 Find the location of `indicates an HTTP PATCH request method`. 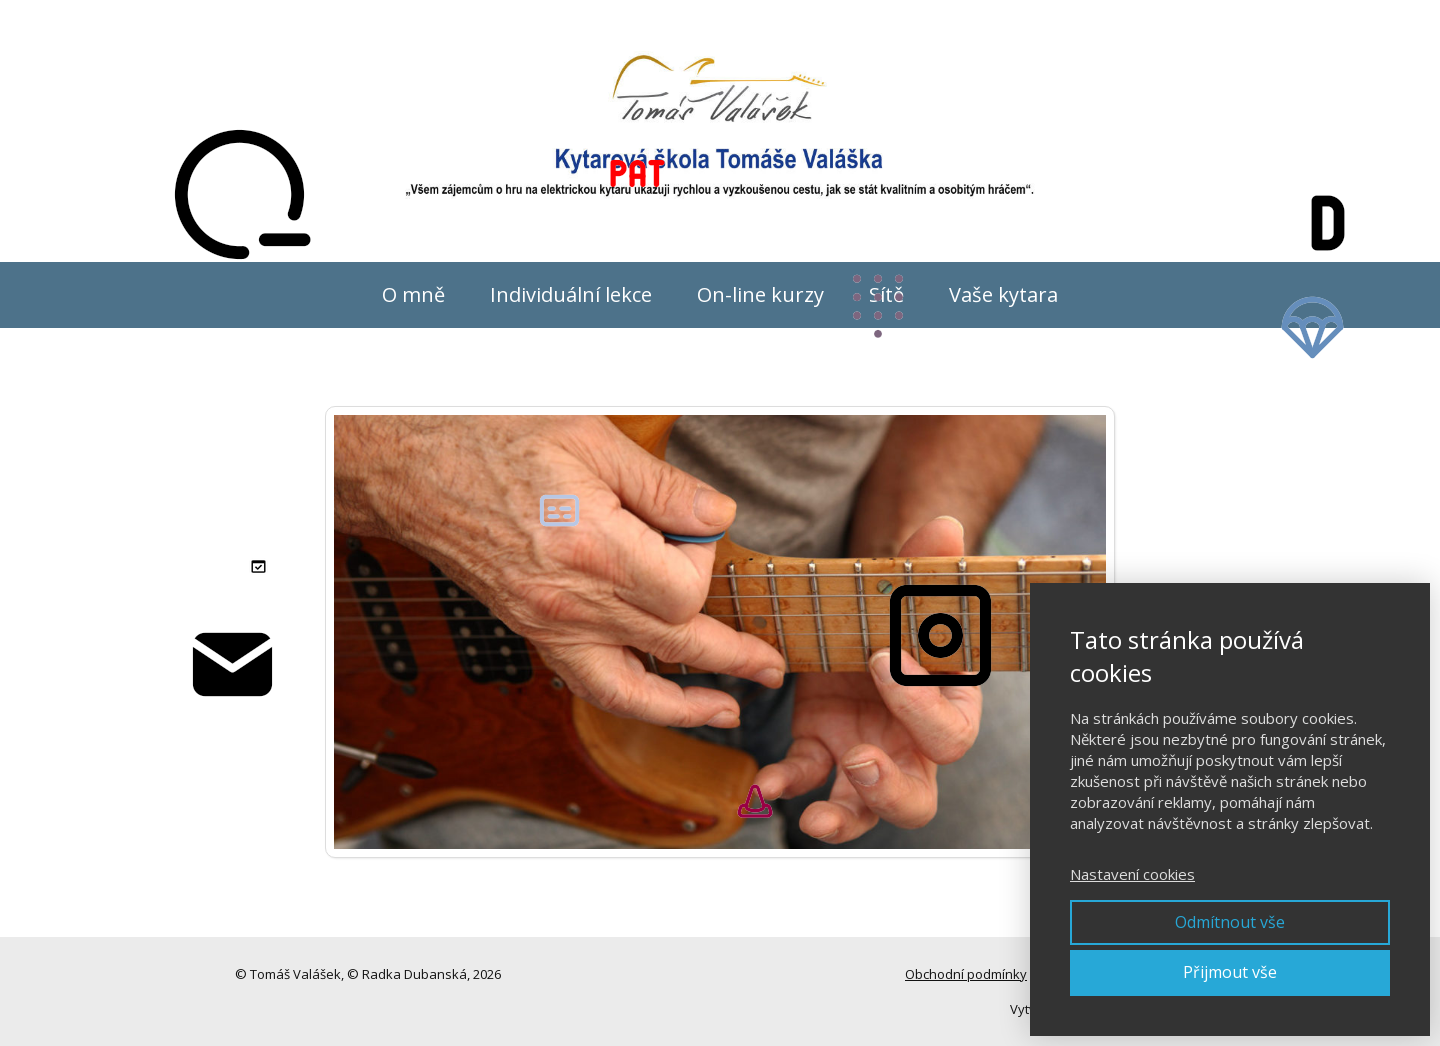

indicates an HTTP PATCH request method is located at coordinates (637, 173).